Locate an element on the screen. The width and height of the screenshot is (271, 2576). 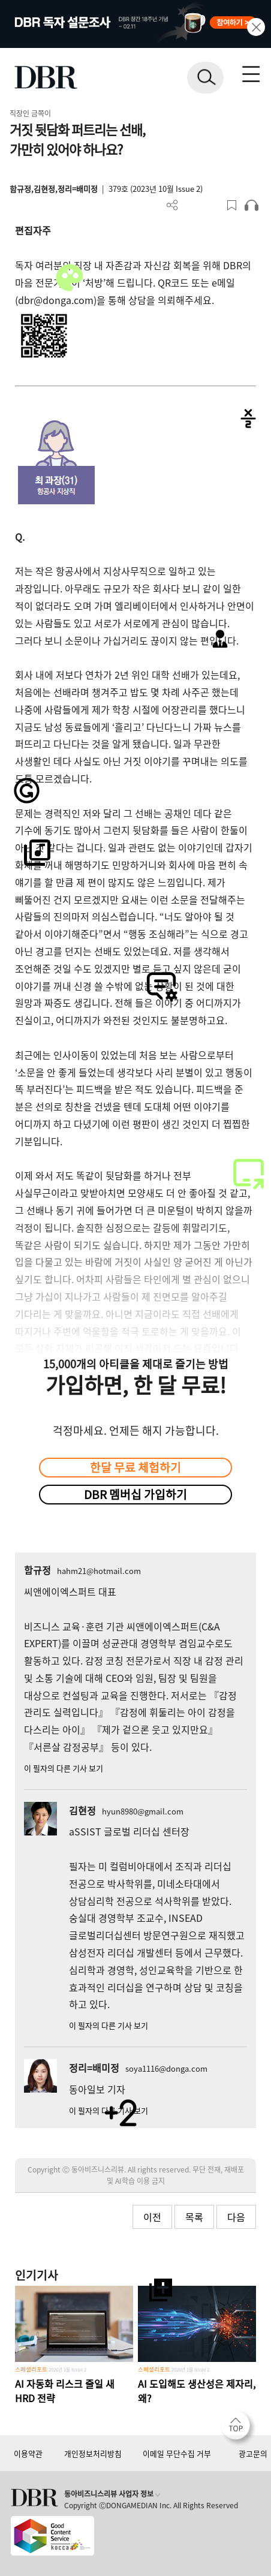
add a new photo to your collection is located at coordinates (161, 2290).